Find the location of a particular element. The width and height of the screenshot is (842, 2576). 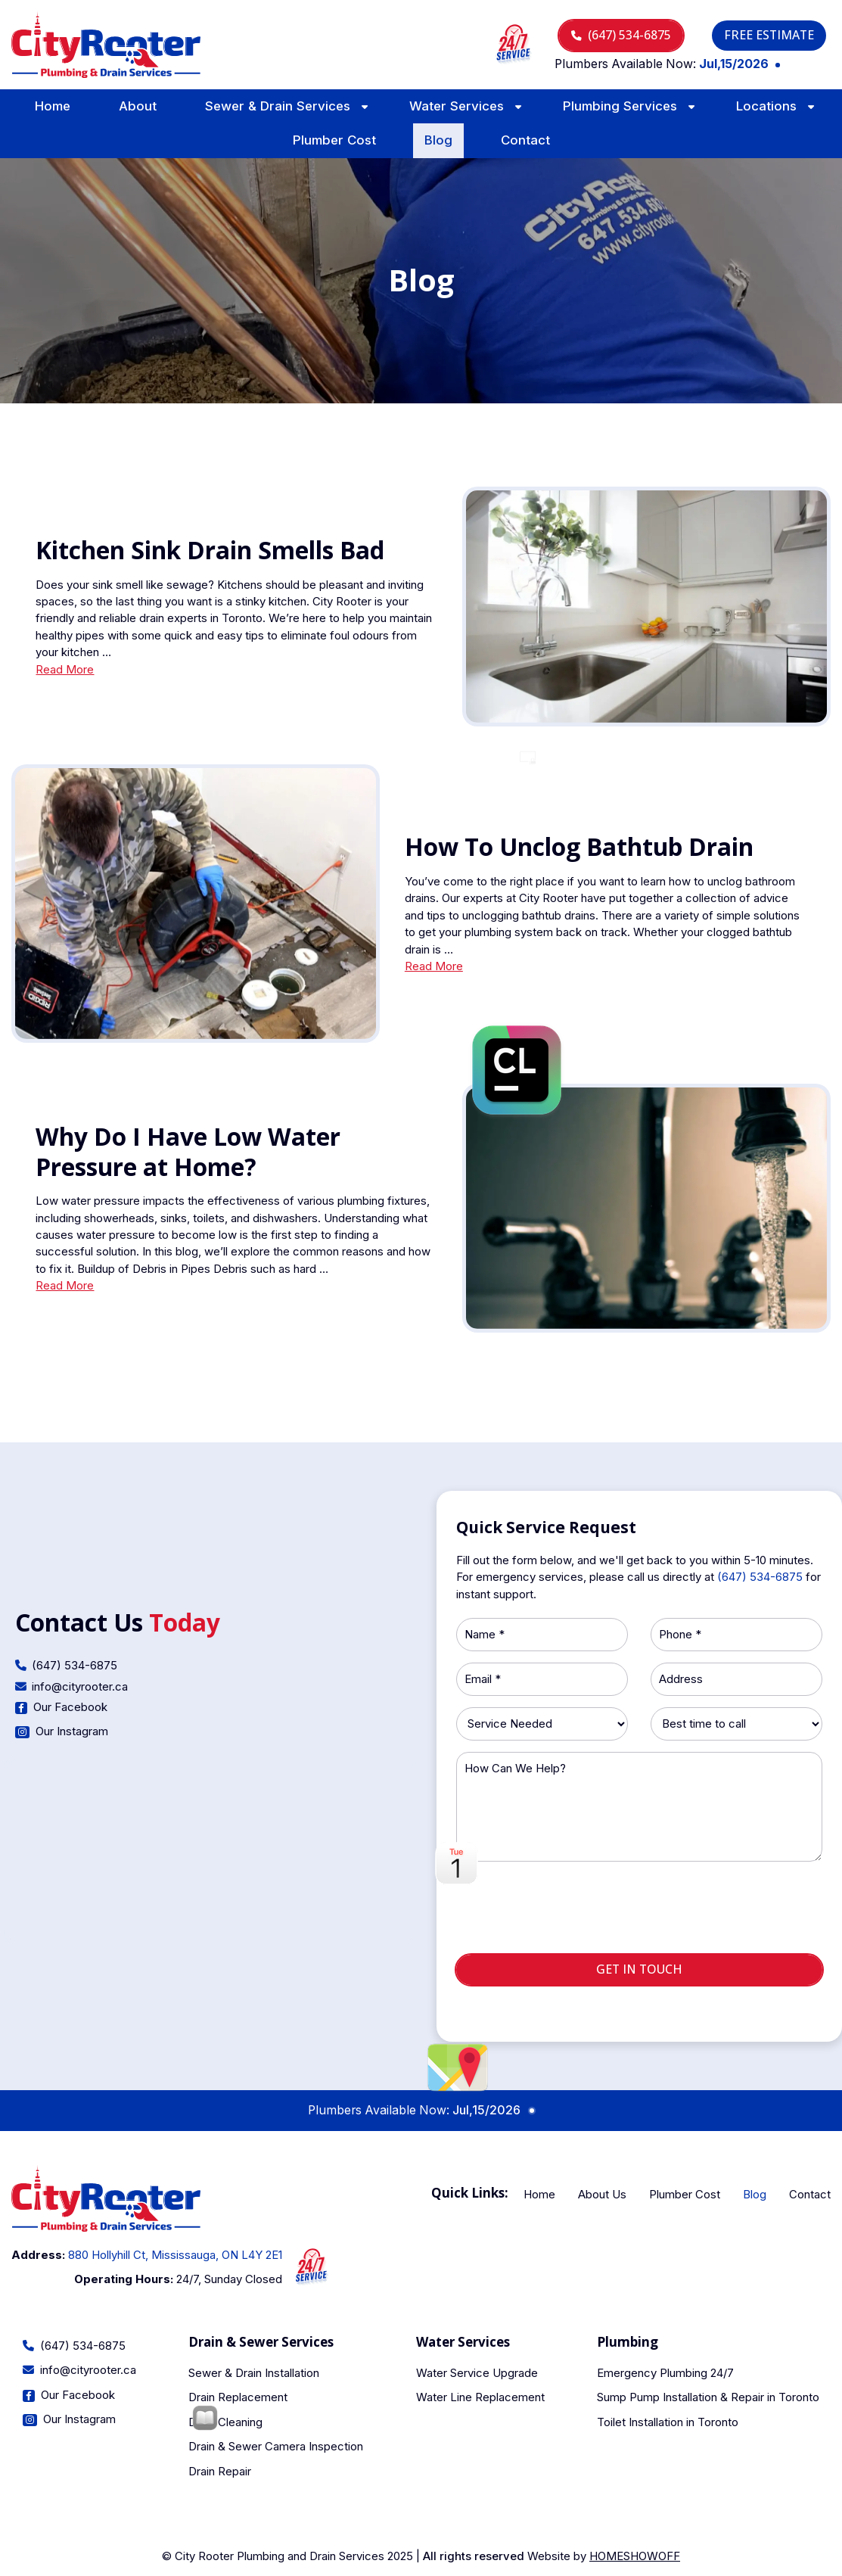

screen rotation is locked to landscape mode is located at coordinates (527, 758).